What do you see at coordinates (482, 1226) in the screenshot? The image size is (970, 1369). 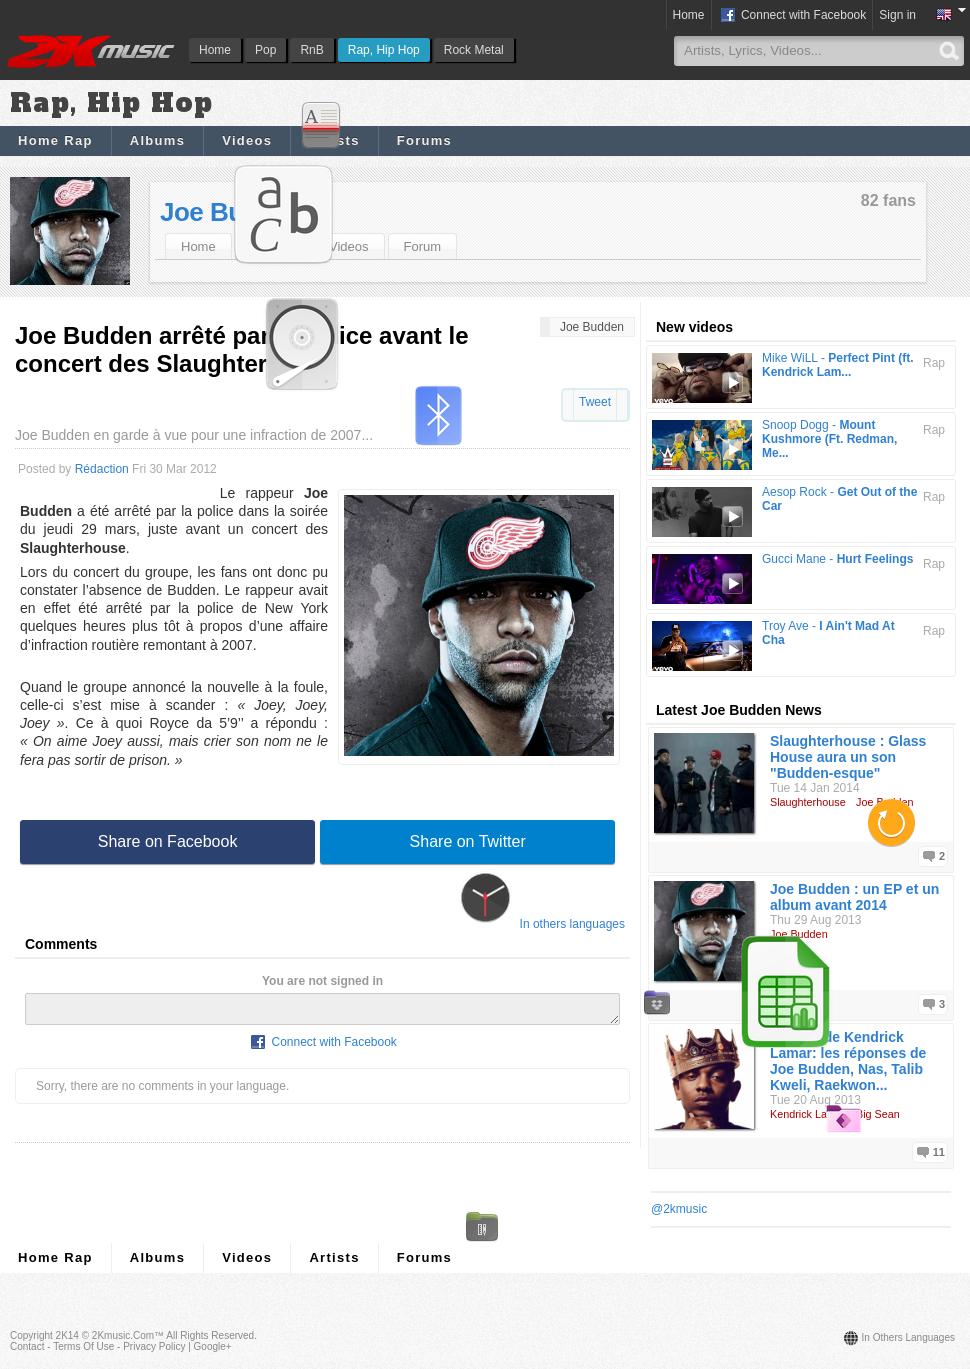 I see `open templates folder` at bounding box center [482, 1226].